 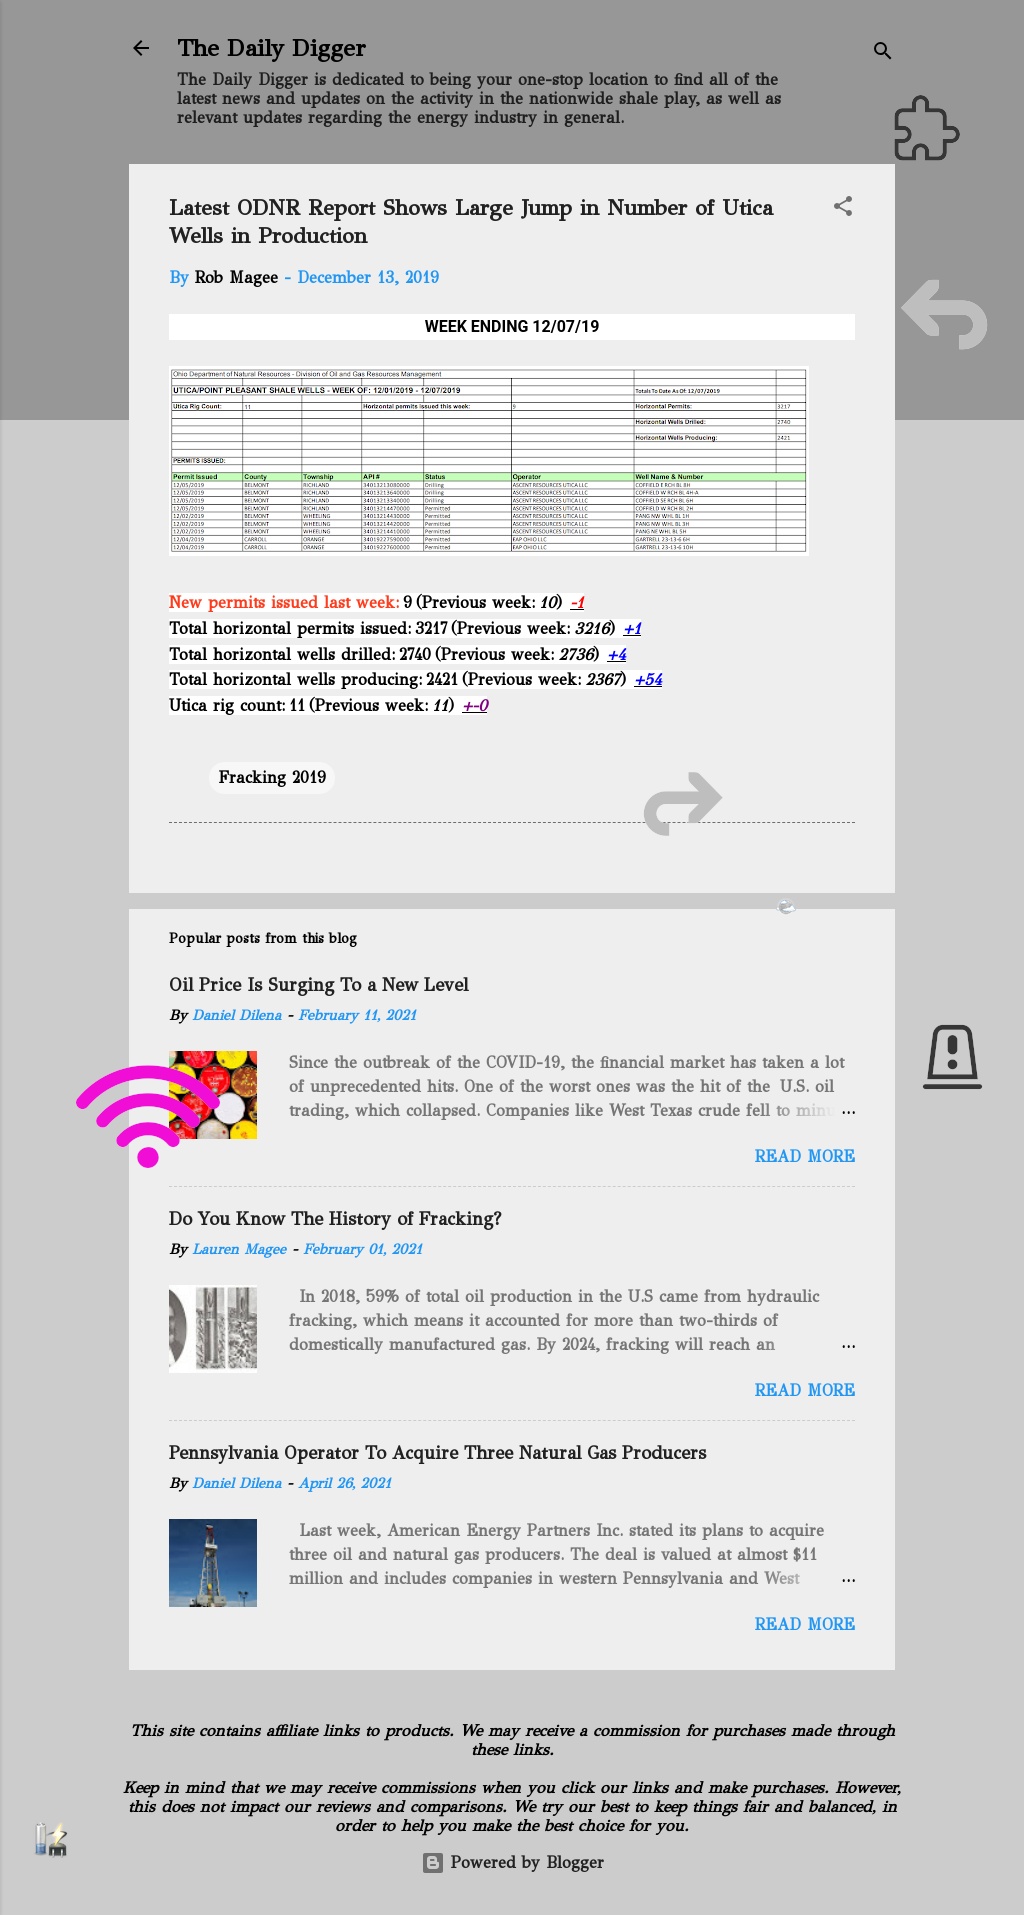 What do you see at coordinates (49, 1839) in the screenshot?
I see `indicates battery is low but currently charging` at bounding box center [49, 1839].